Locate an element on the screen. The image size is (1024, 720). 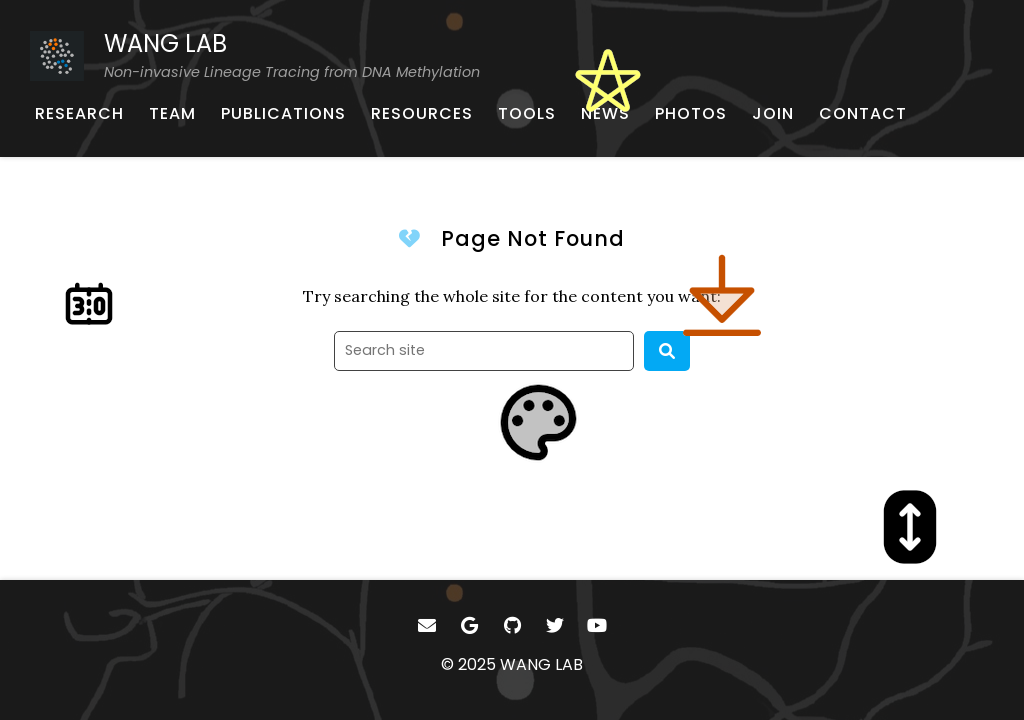
scroll up or down on the page is located at coordinates (910, 527).